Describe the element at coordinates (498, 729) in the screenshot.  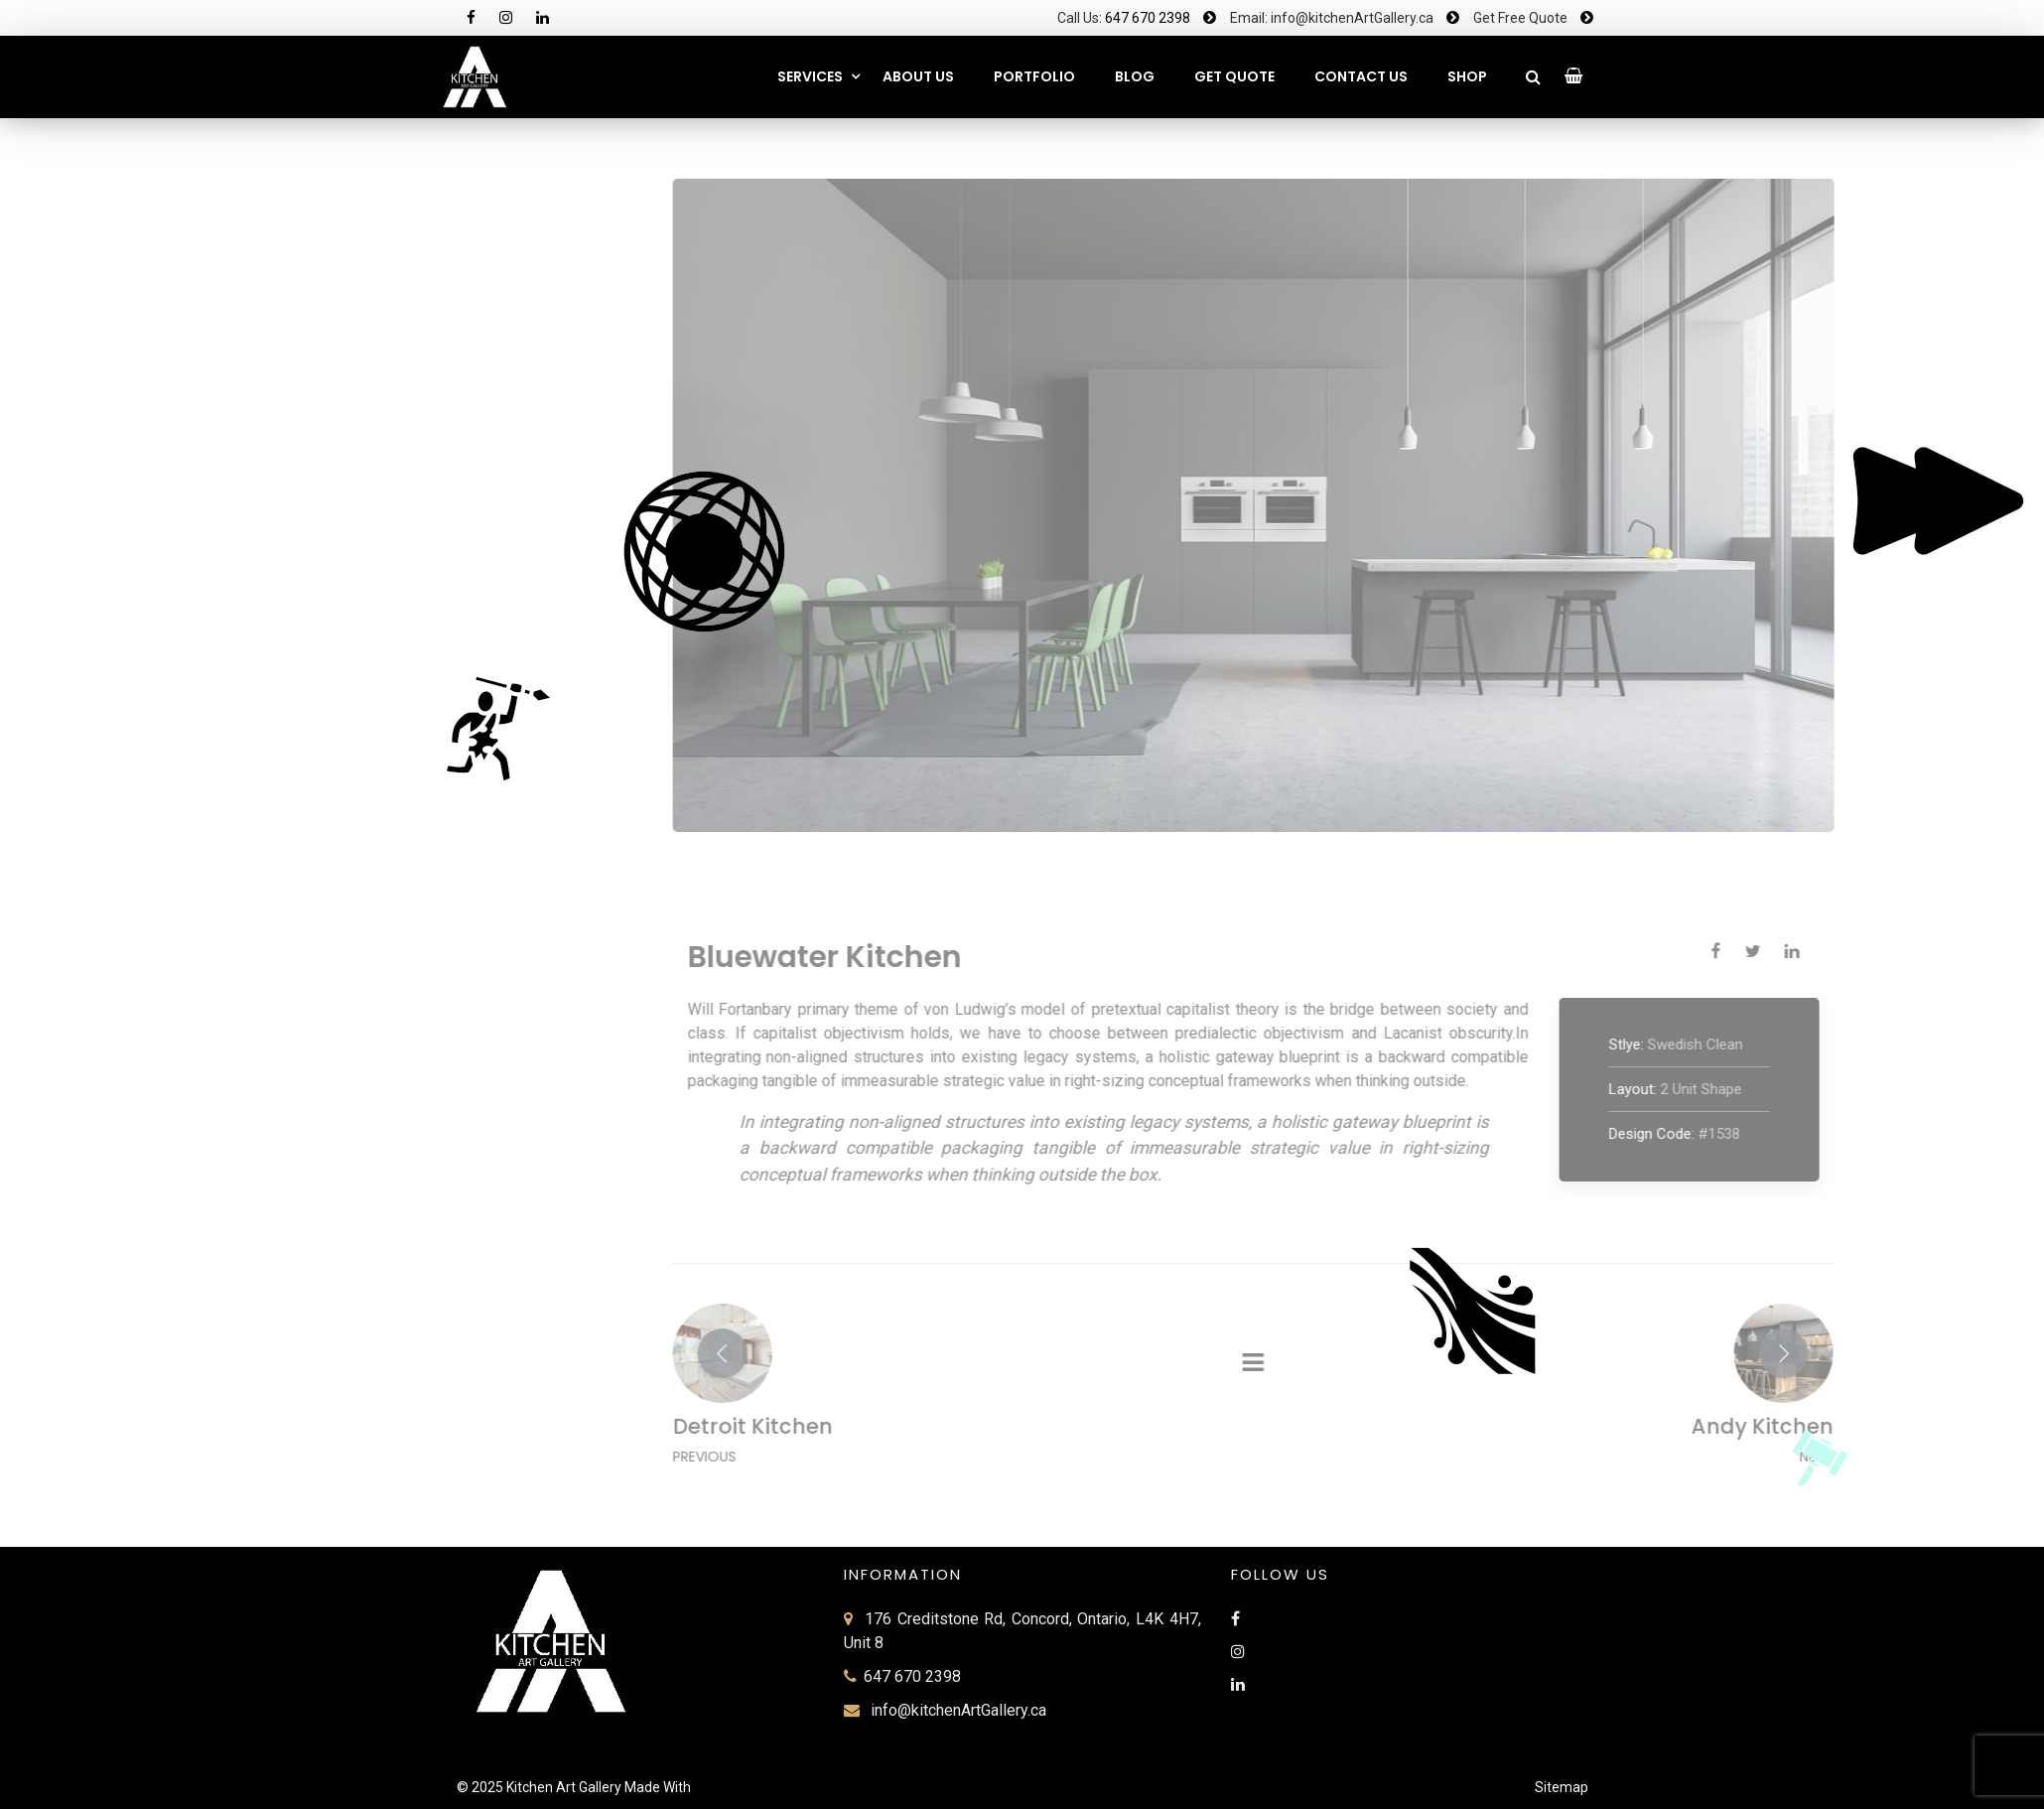
I see `select caveman character class` at that location.